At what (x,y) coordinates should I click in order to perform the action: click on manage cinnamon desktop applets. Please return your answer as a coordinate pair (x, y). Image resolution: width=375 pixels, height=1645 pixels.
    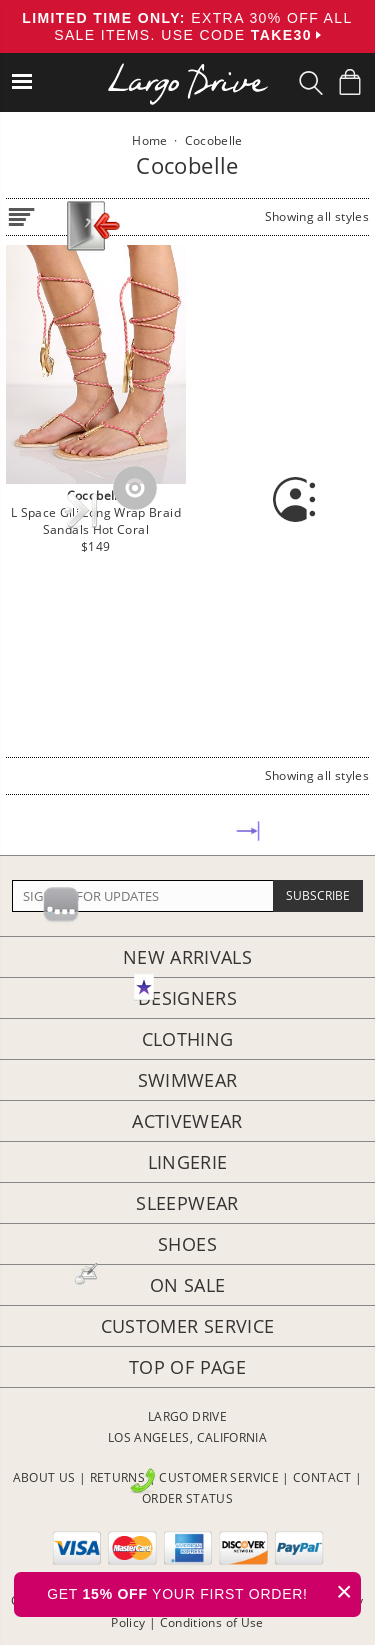
    Looking at the image, I should click on (61, 905).